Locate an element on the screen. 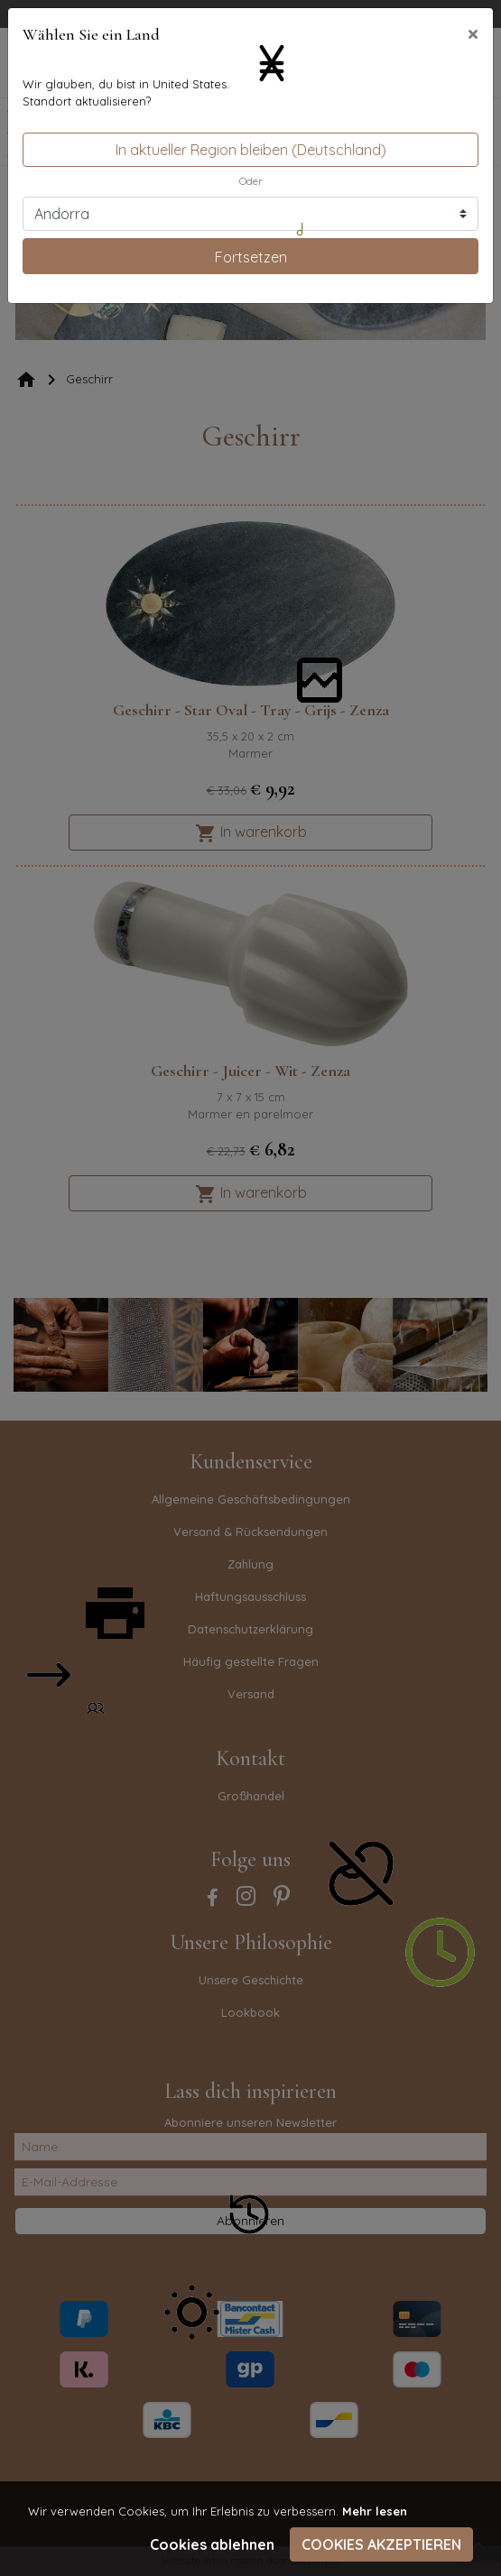 The image size is (501, 2576). reduce screen brightness is located at coordinates (191, 2312).